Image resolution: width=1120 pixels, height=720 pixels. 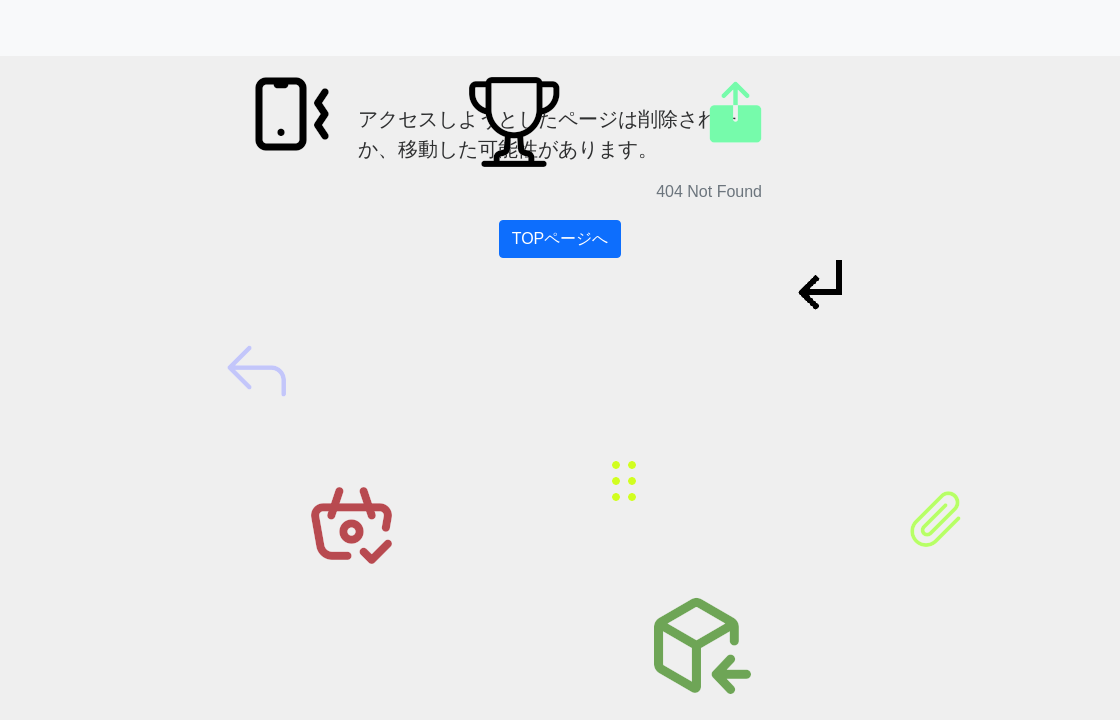 I want to click on drag to reorder items in a list, so click(x=624, y=481).